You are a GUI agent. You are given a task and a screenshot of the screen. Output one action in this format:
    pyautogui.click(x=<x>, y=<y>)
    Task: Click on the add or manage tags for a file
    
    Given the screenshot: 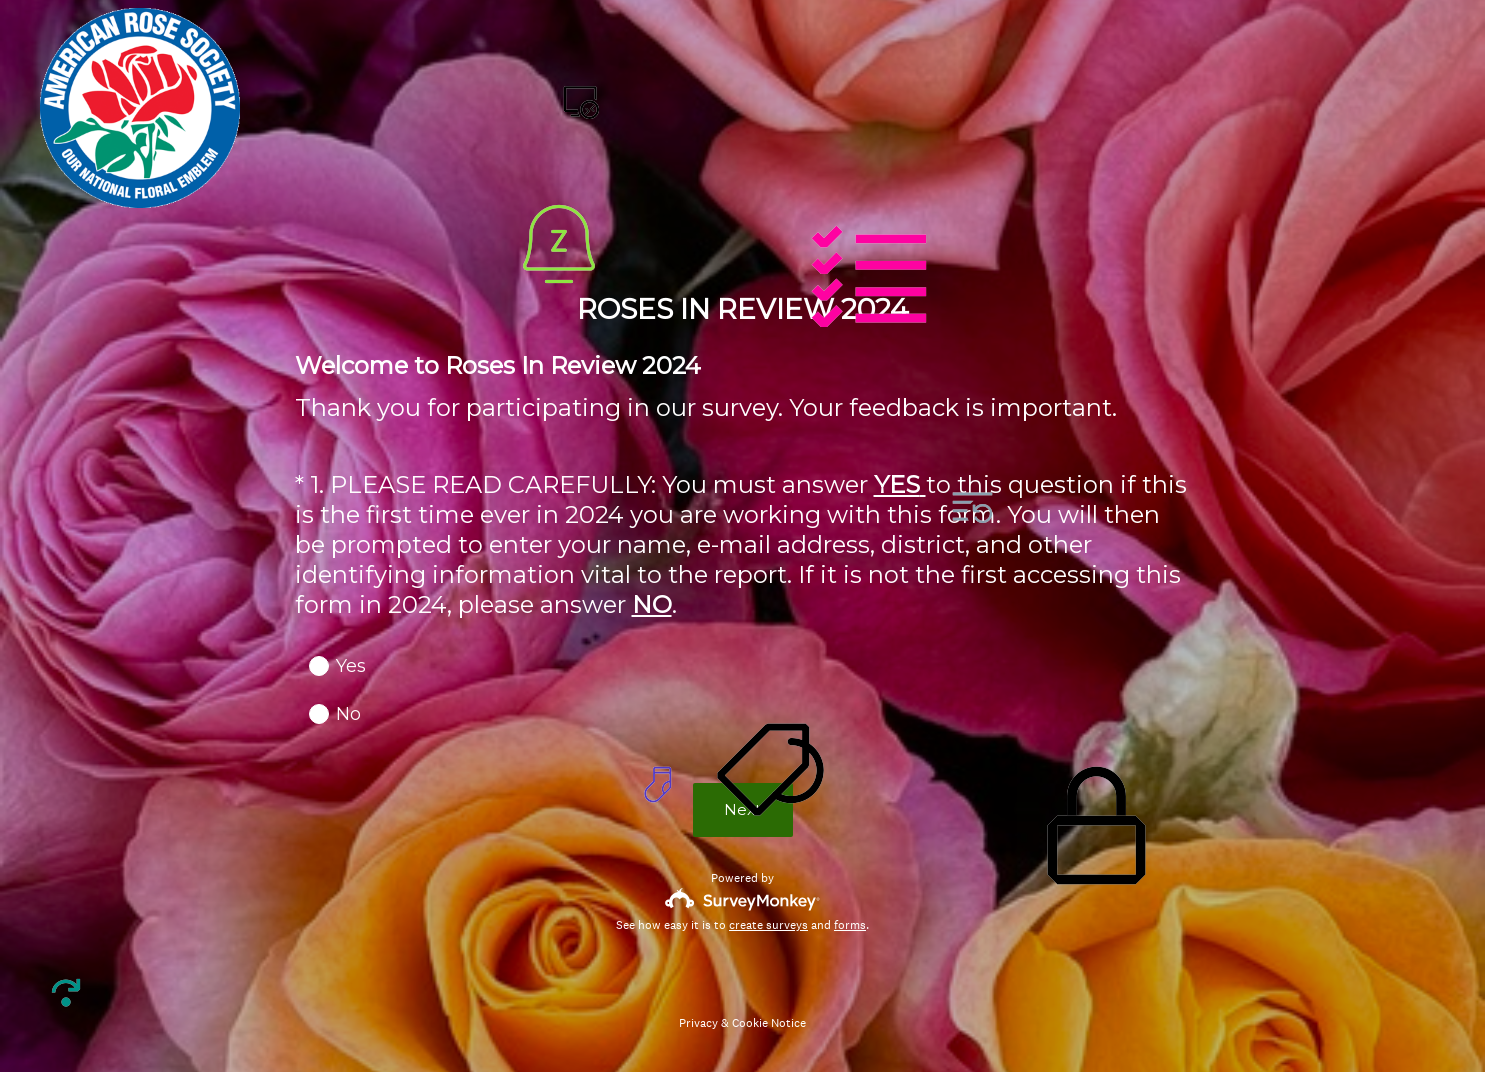 What is the action you would take?
    pyautogui.click(x=768, y=767)
    